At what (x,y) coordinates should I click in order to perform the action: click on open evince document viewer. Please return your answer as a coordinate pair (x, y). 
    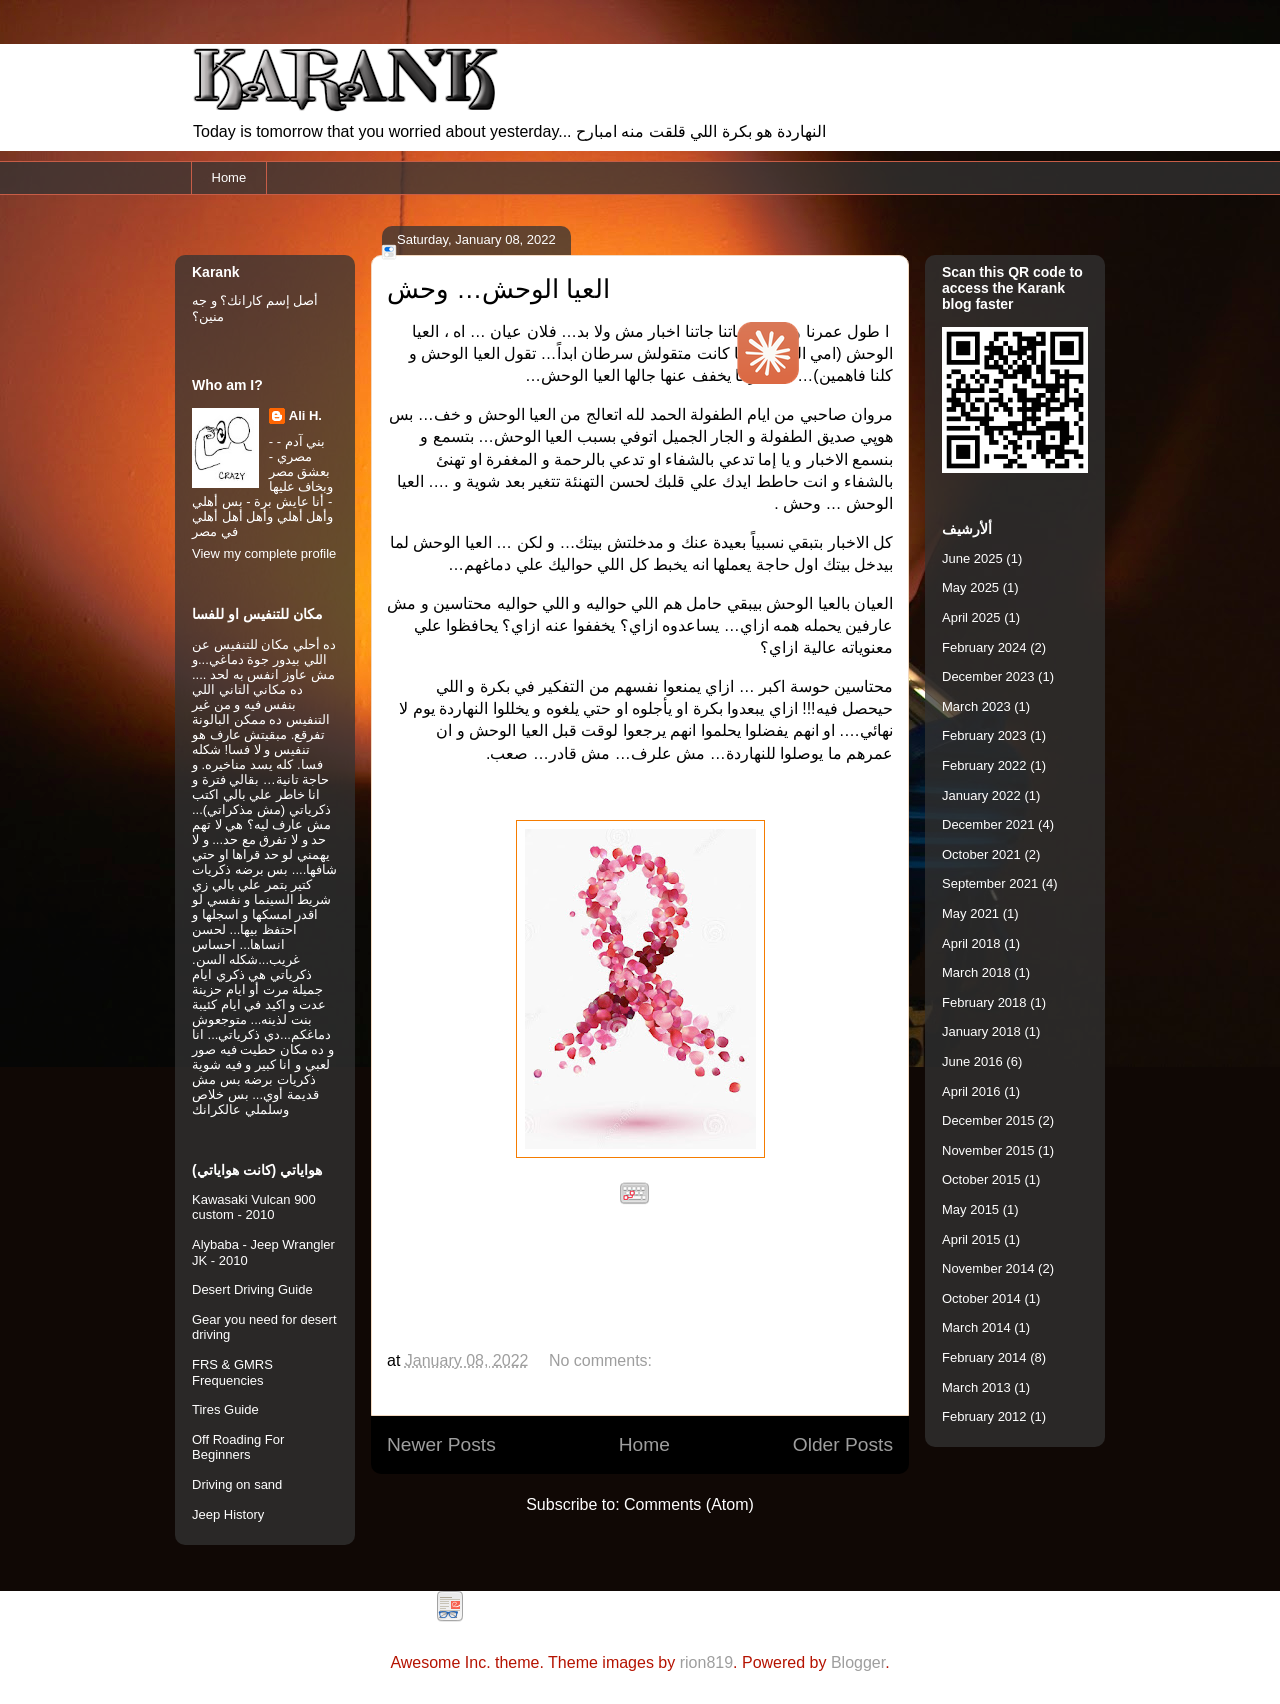
    Looking at the image, I should click on (450, 1606).